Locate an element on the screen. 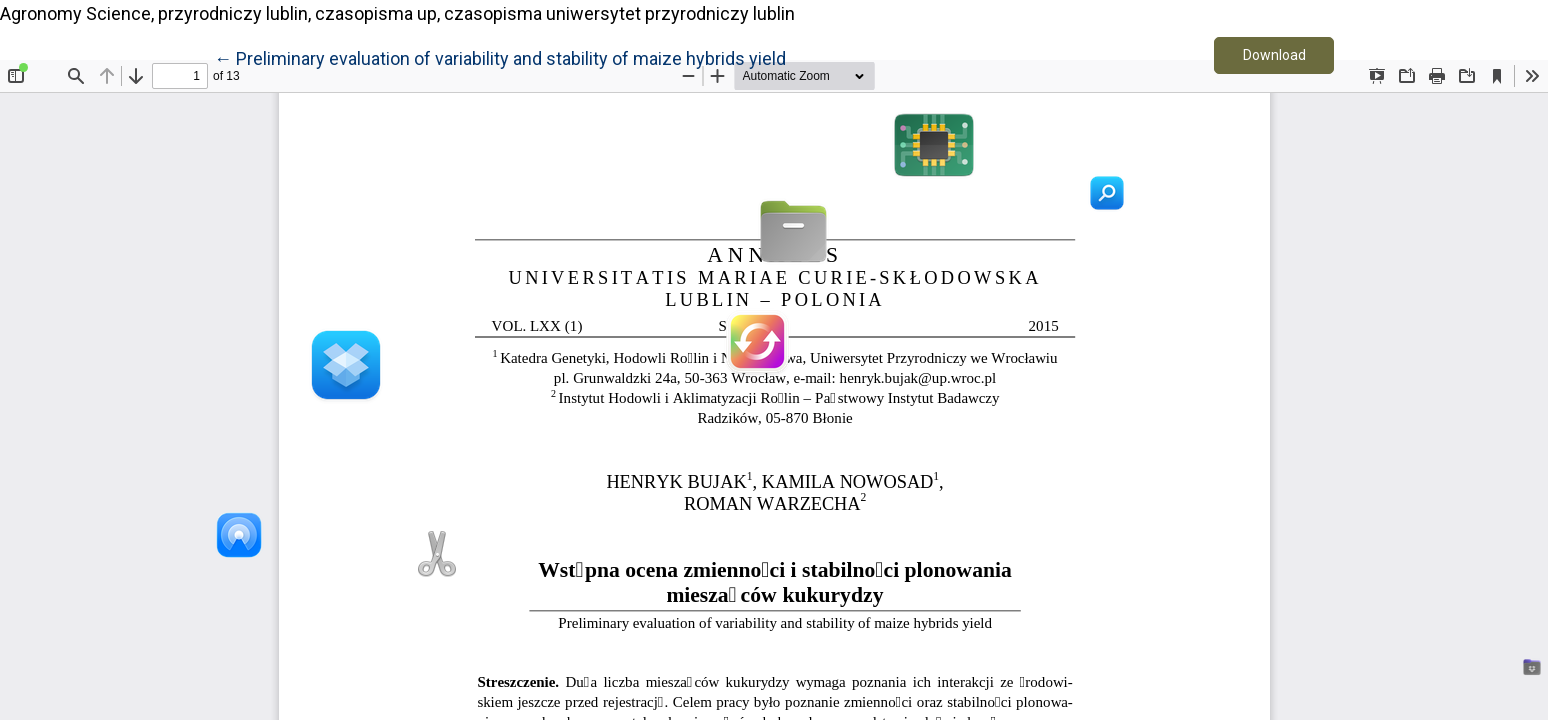 Image resolution: width=1548 pixels, height=720 pixels. cut selected content to clipboard is located at coordinates (437, 554).